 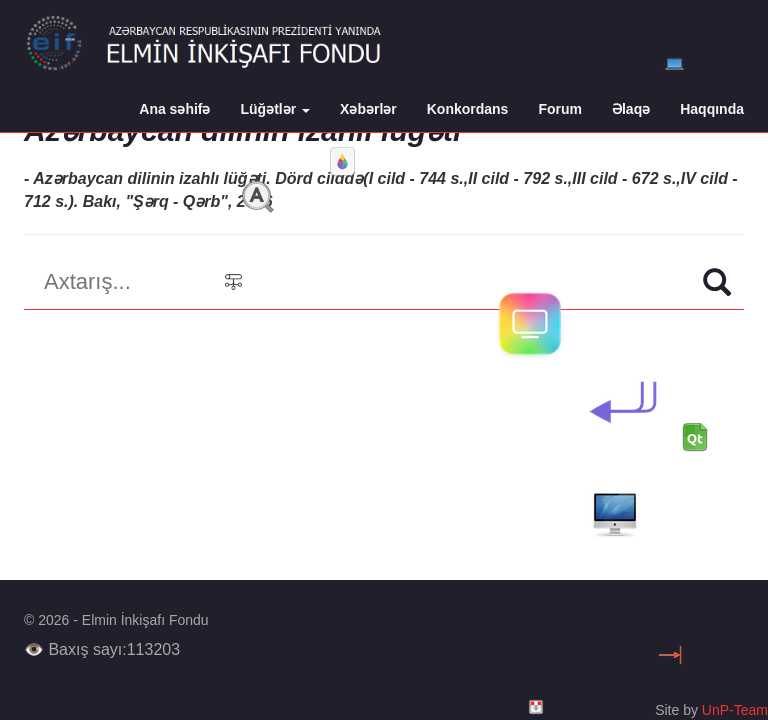 I want to click on search for text within a document, so click(x=258, y=197).